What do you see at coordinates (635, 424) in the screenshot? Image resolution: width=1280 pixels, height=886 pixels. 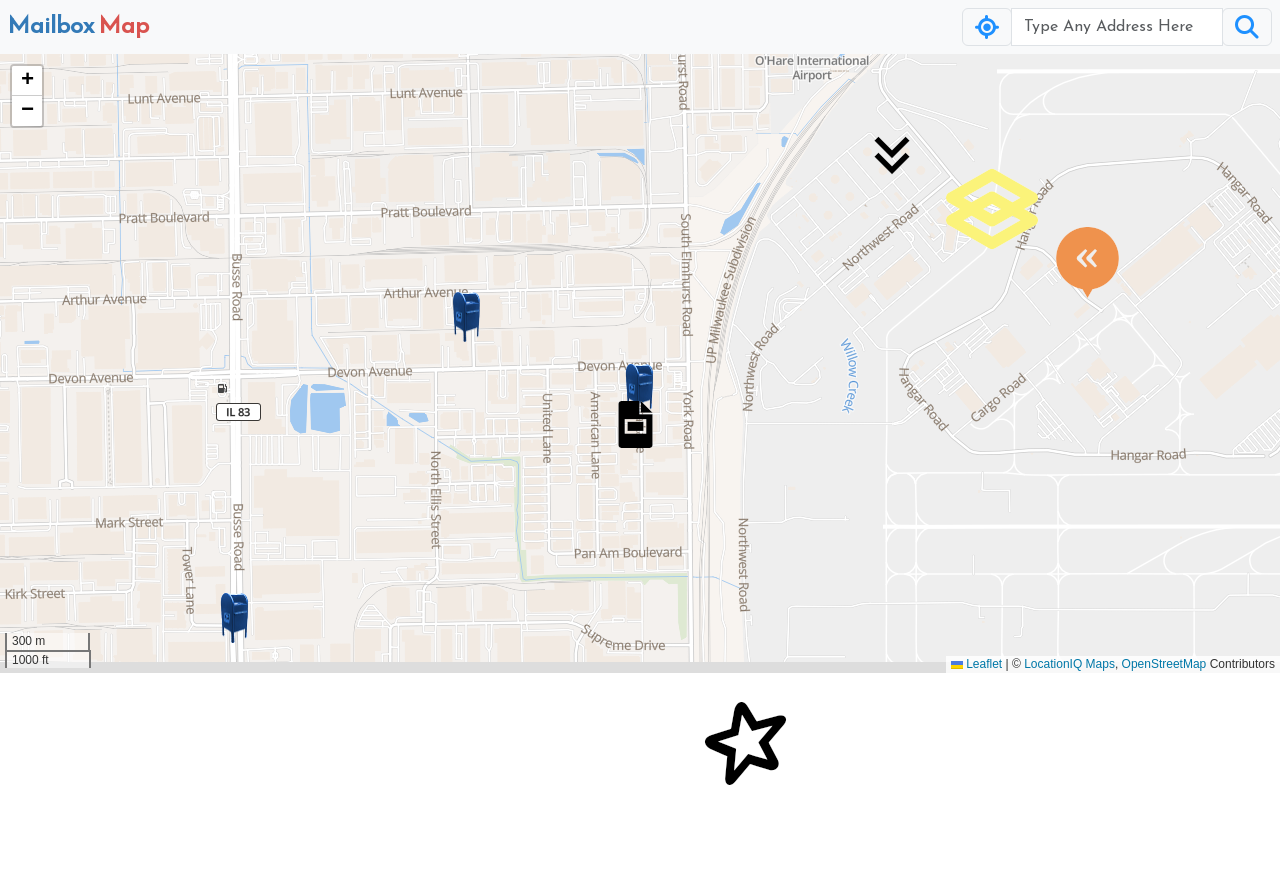 I see `open Google Slides` at bounding box center [635, 424].